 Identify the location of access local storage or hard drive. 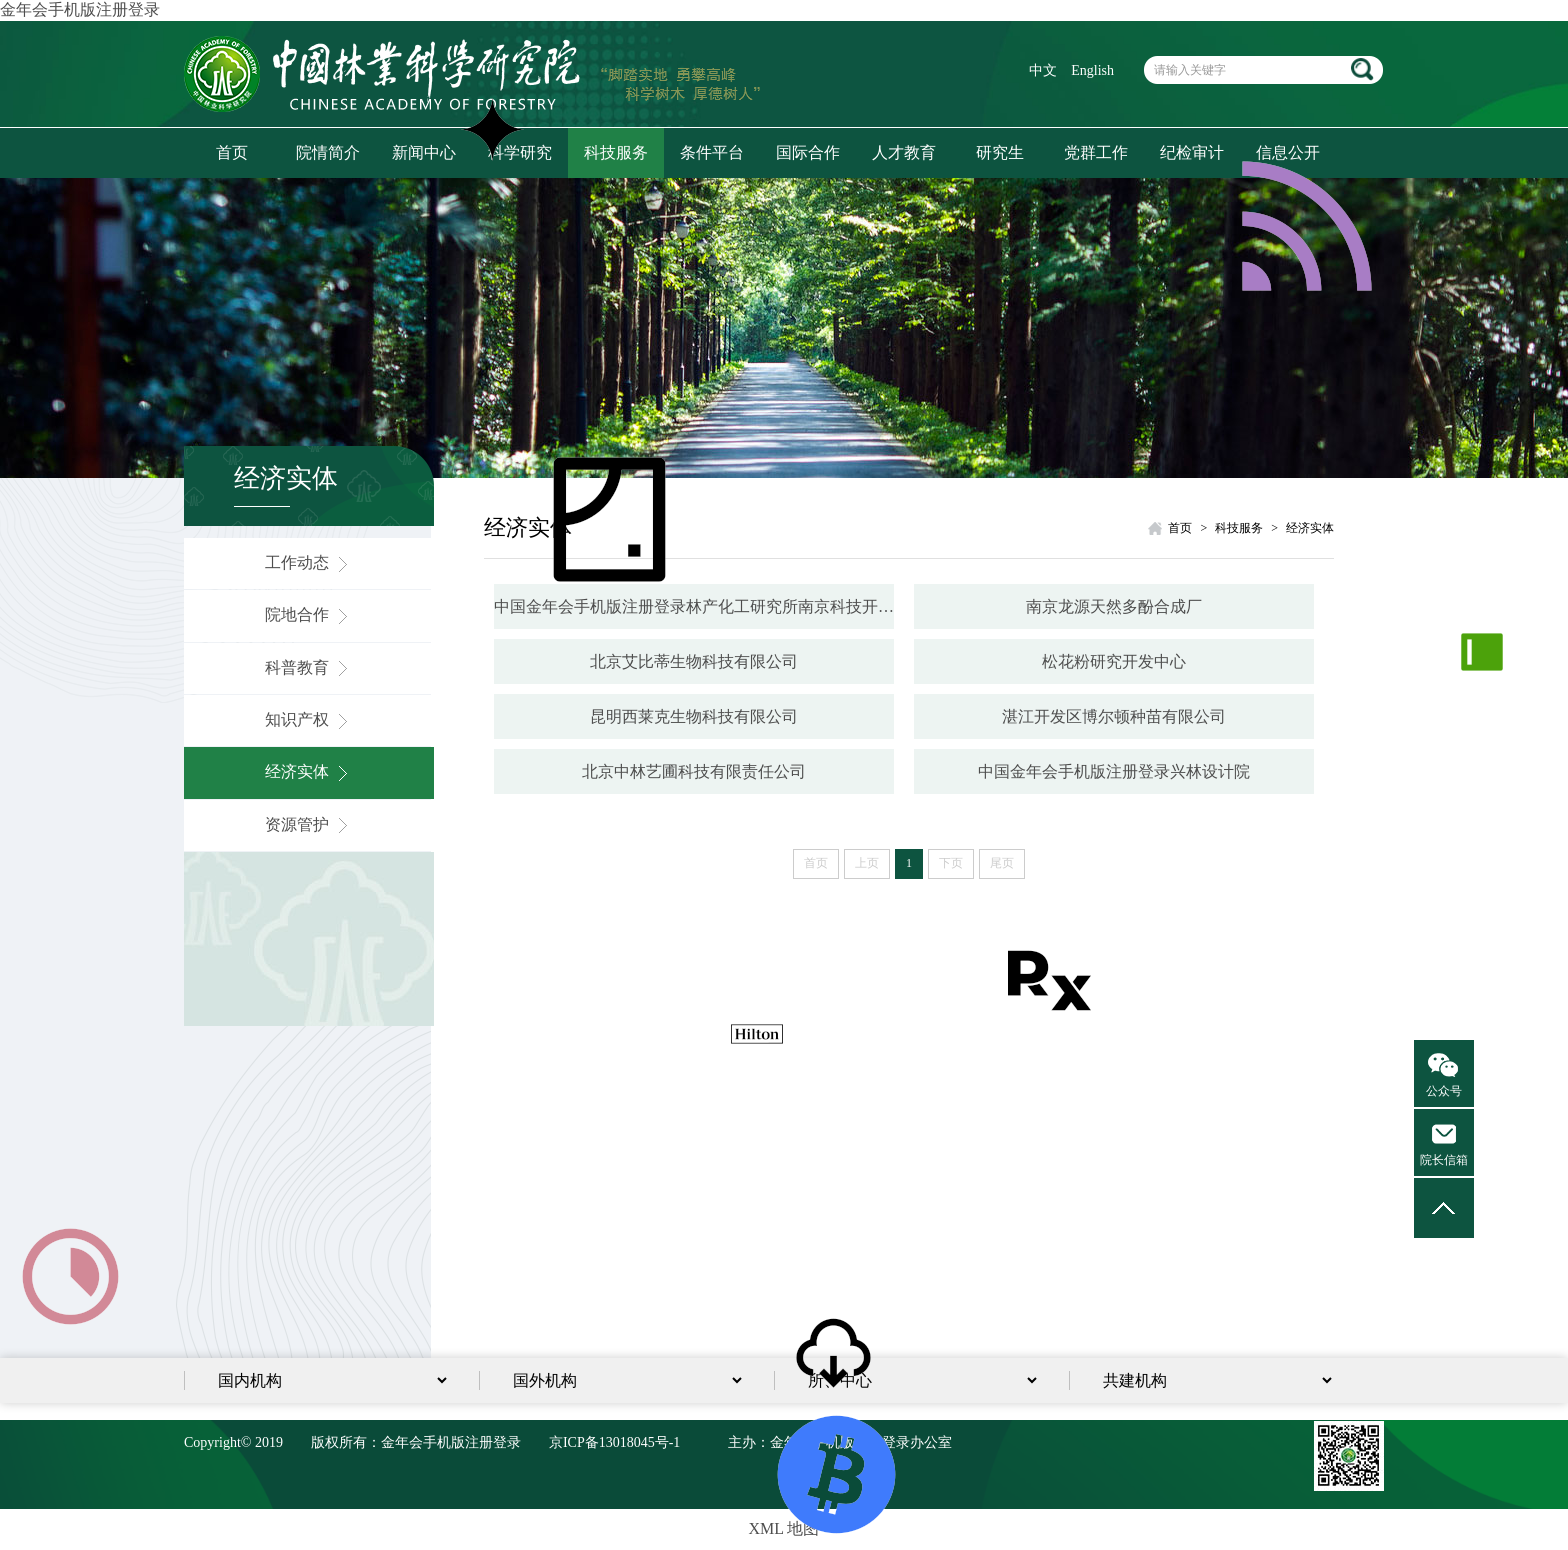
(609, 519).